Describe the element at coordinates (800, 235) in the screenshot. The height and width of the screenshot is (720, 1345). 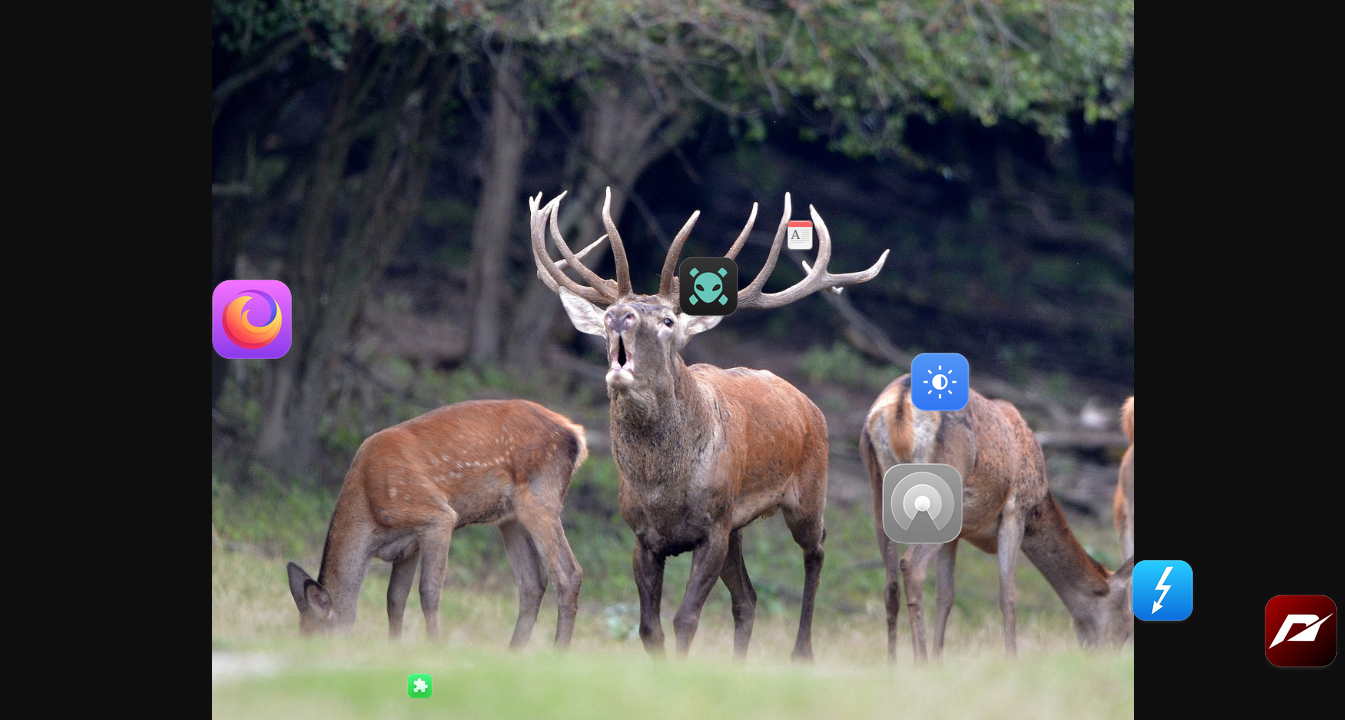
I see `open the gnome books e-reader application` at that location.